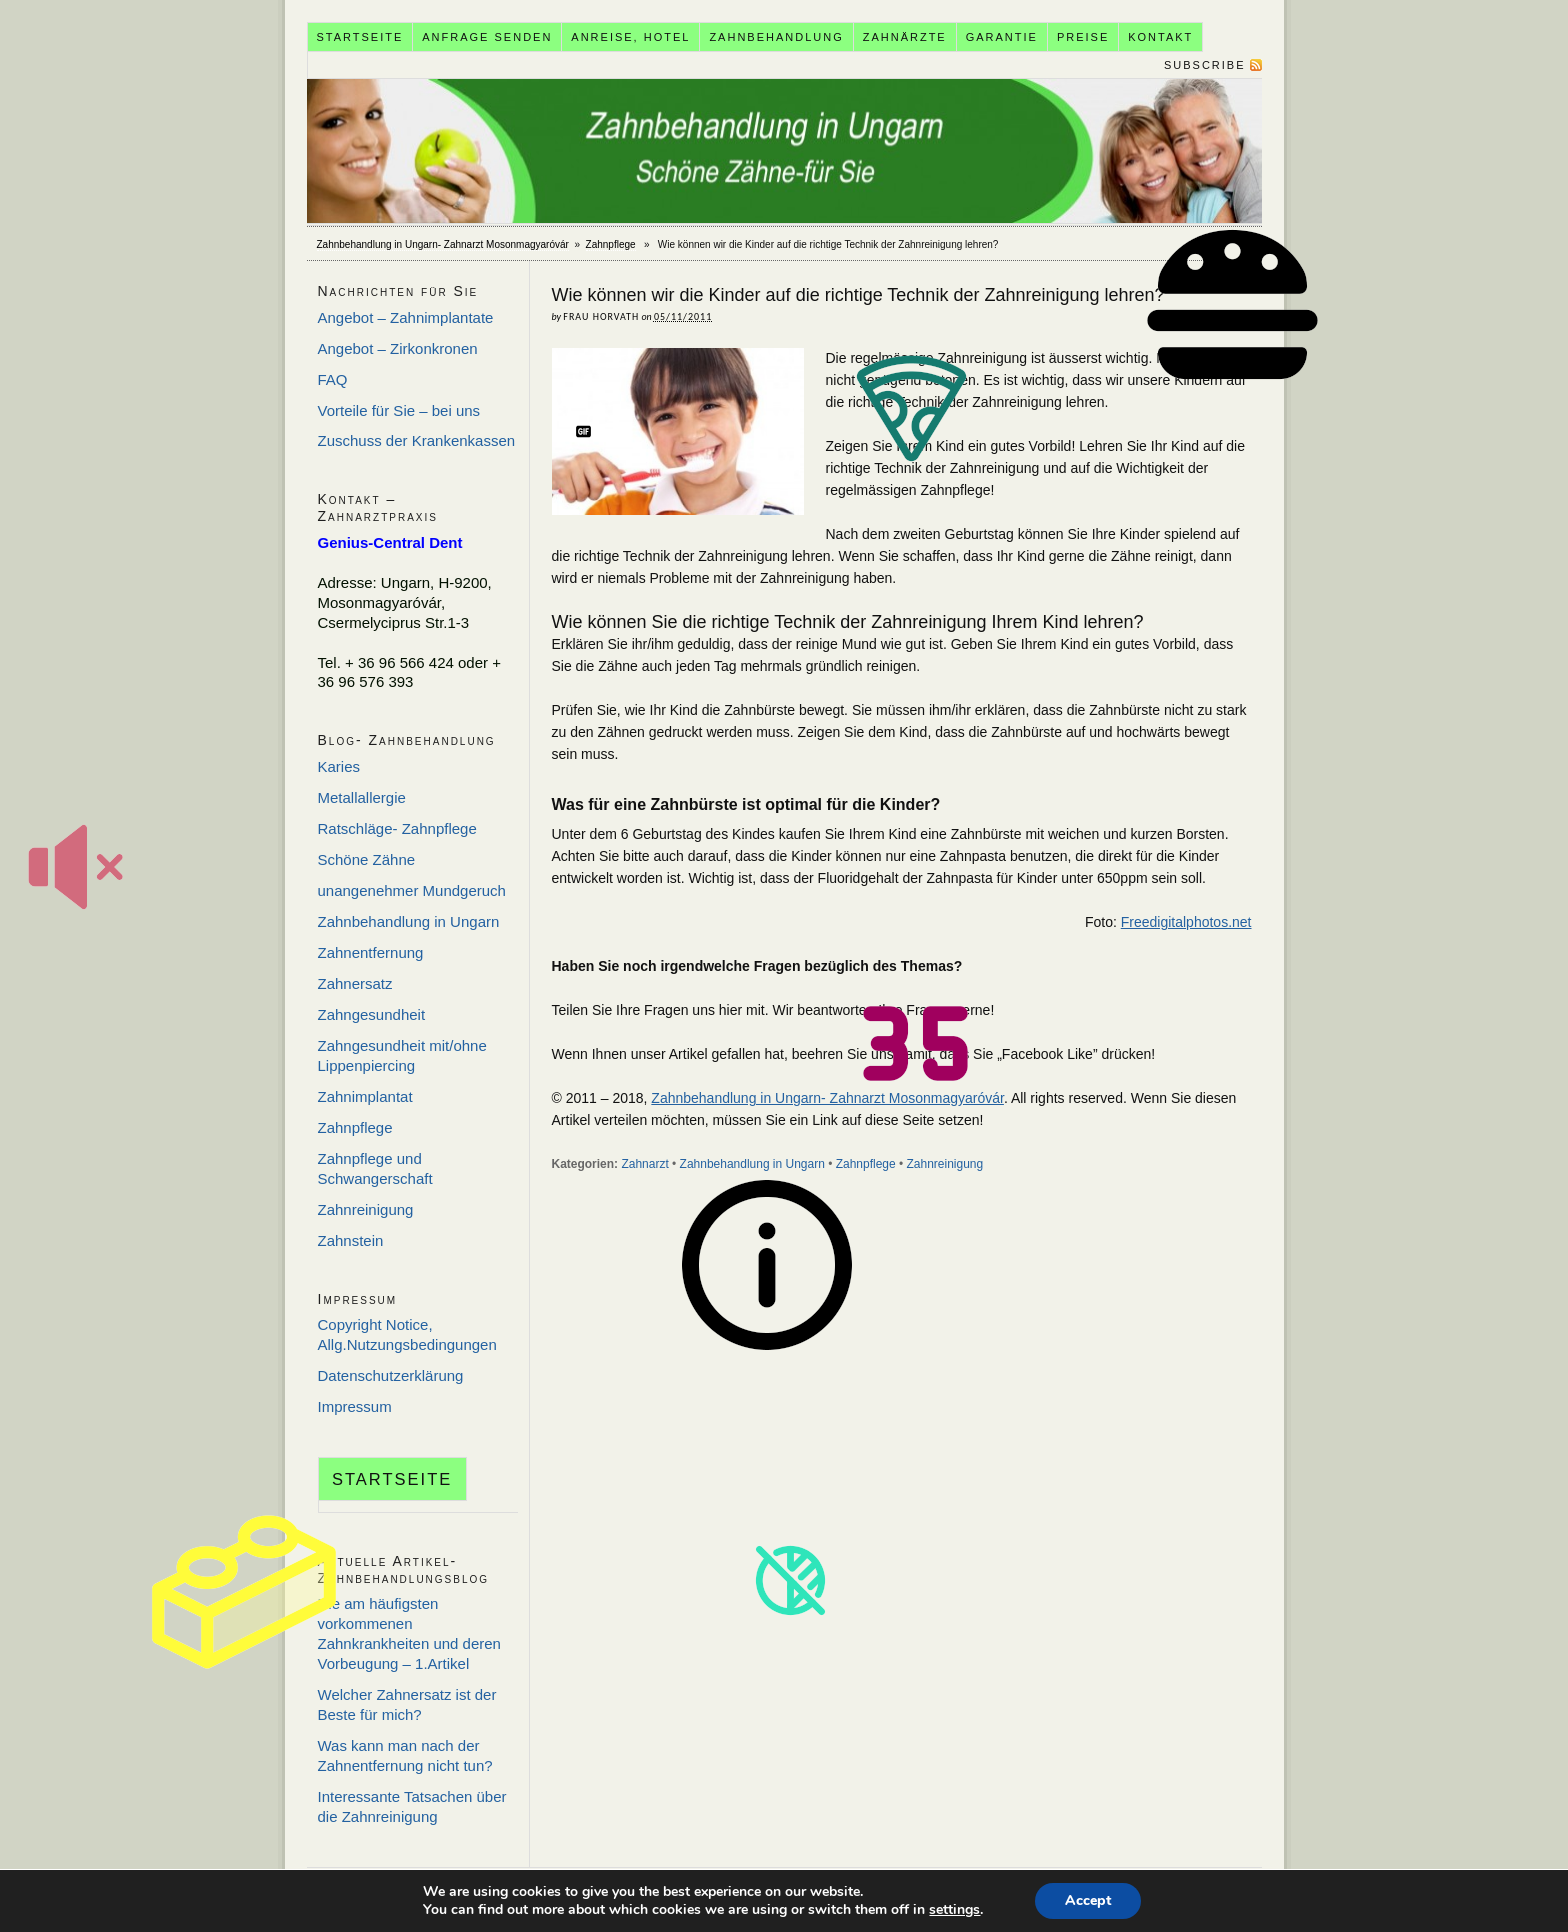 The image size is (1568, 1932). I want to click on insert a GIF into your message, so click(583, 431).